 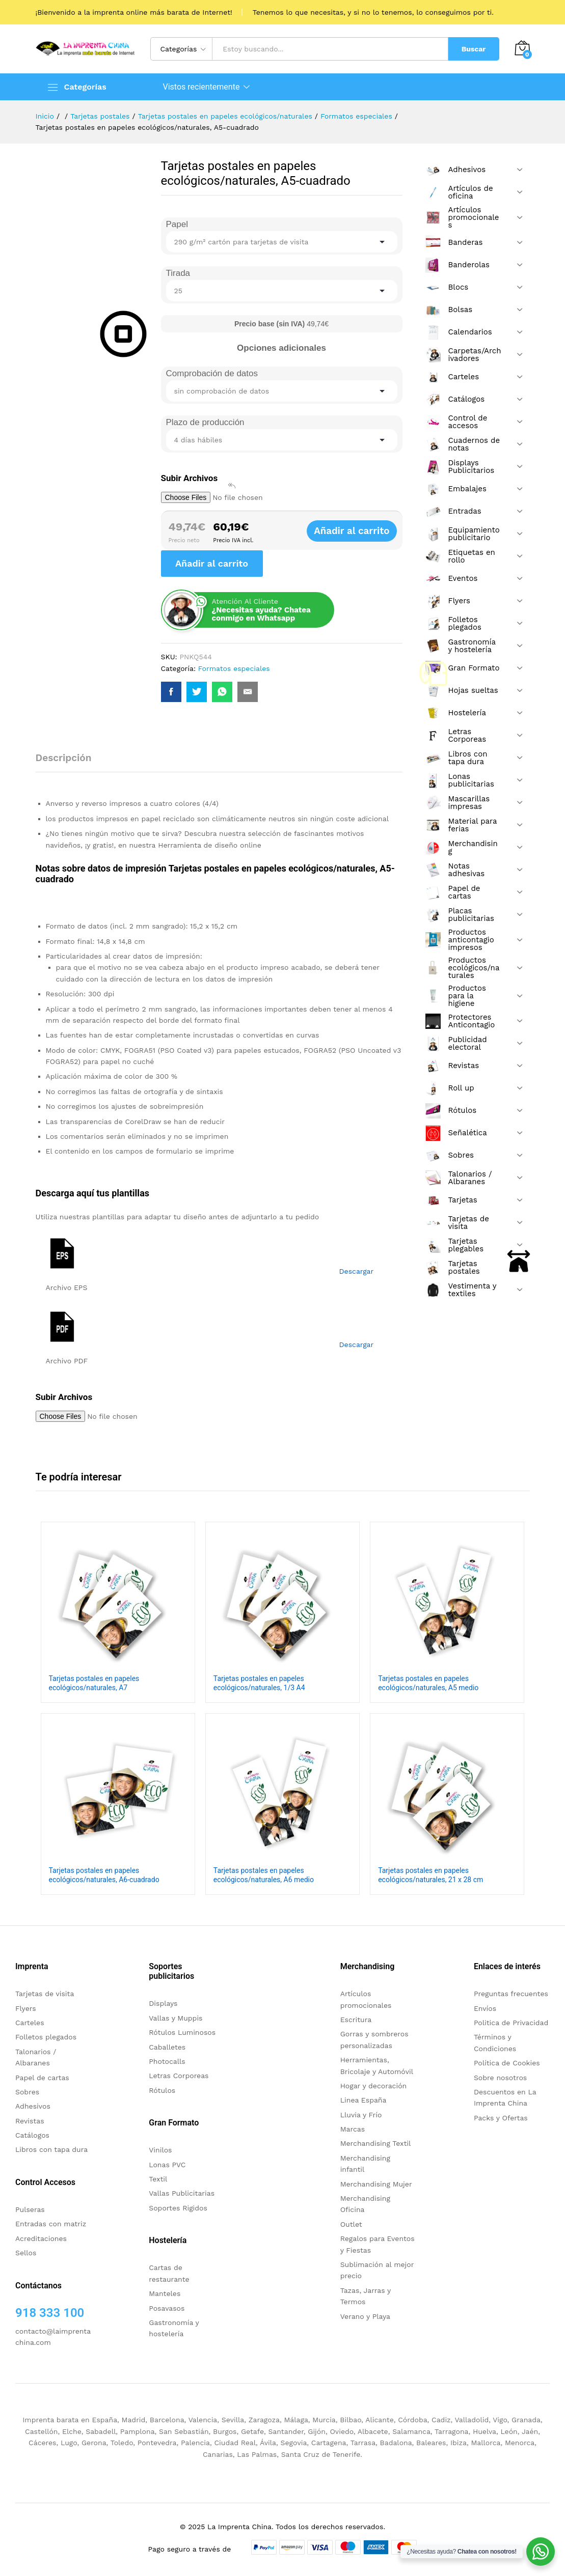 What do you see at coordinates (519, 1261) in the screenshot?
I see `adjust tent or campsite width` at bounding box center [519, 1261].